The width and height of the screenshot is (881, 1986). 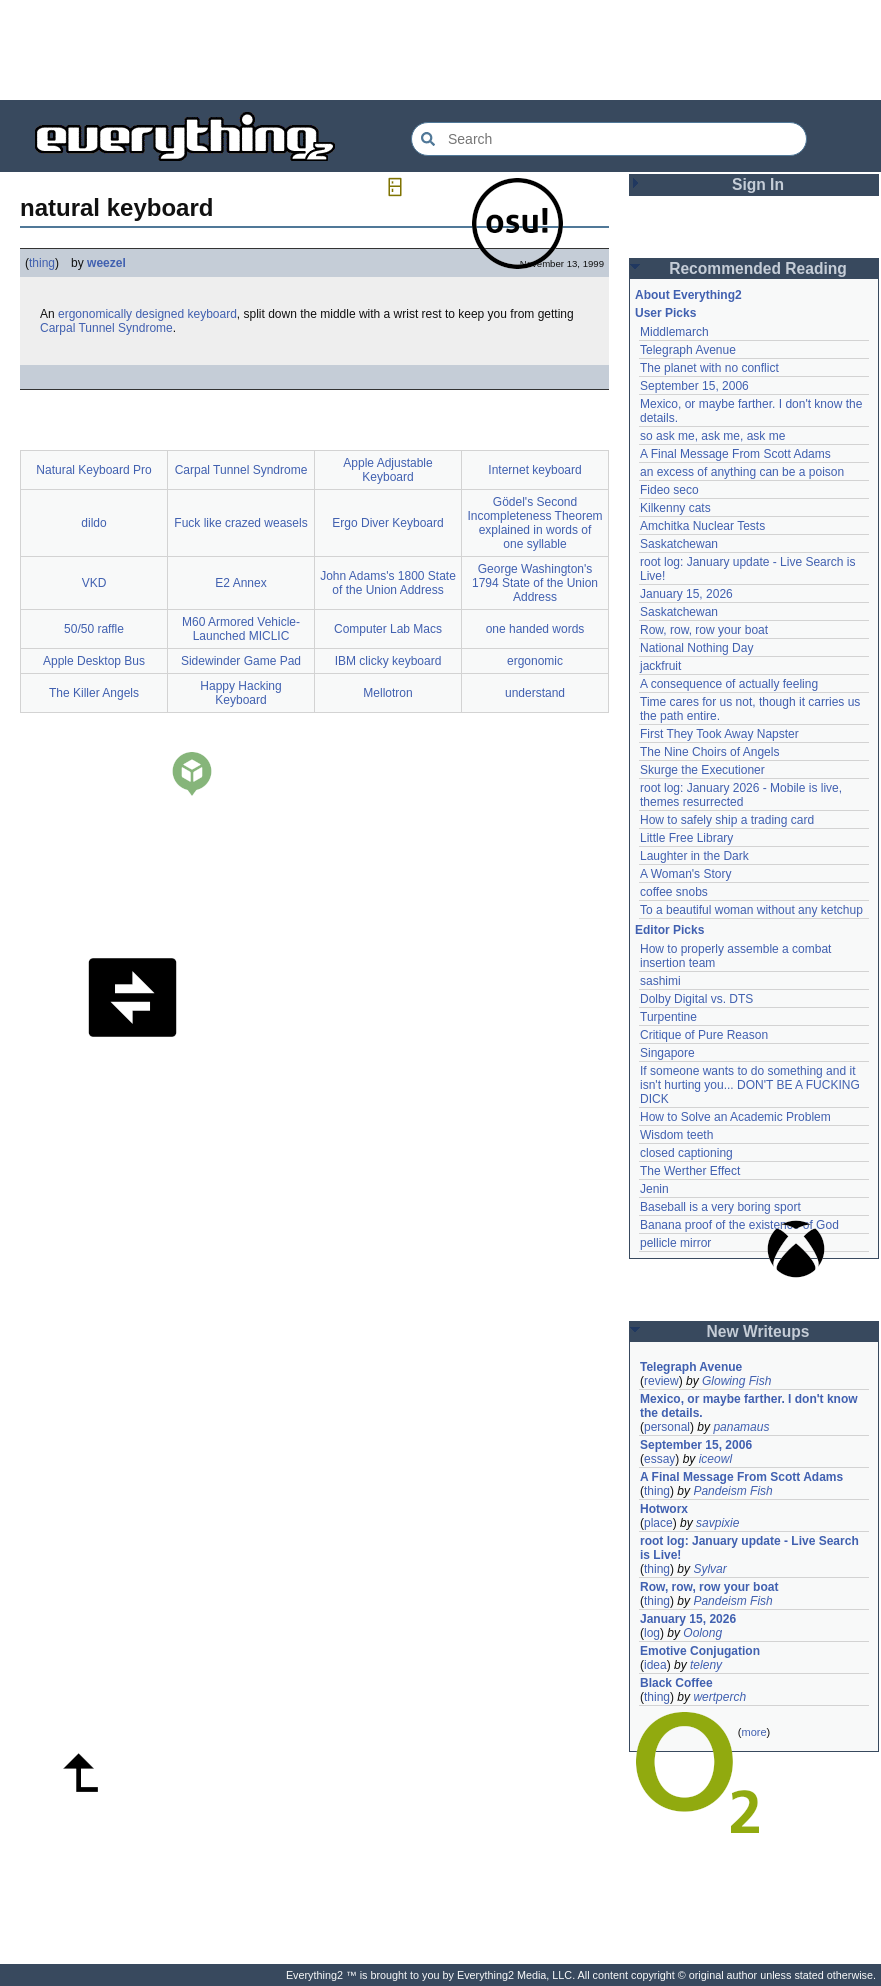 What do you see at coordinates (192, 774) in the screenshot?
I see `open the AfterShip package tracking app` at bounding box center [192, 774].